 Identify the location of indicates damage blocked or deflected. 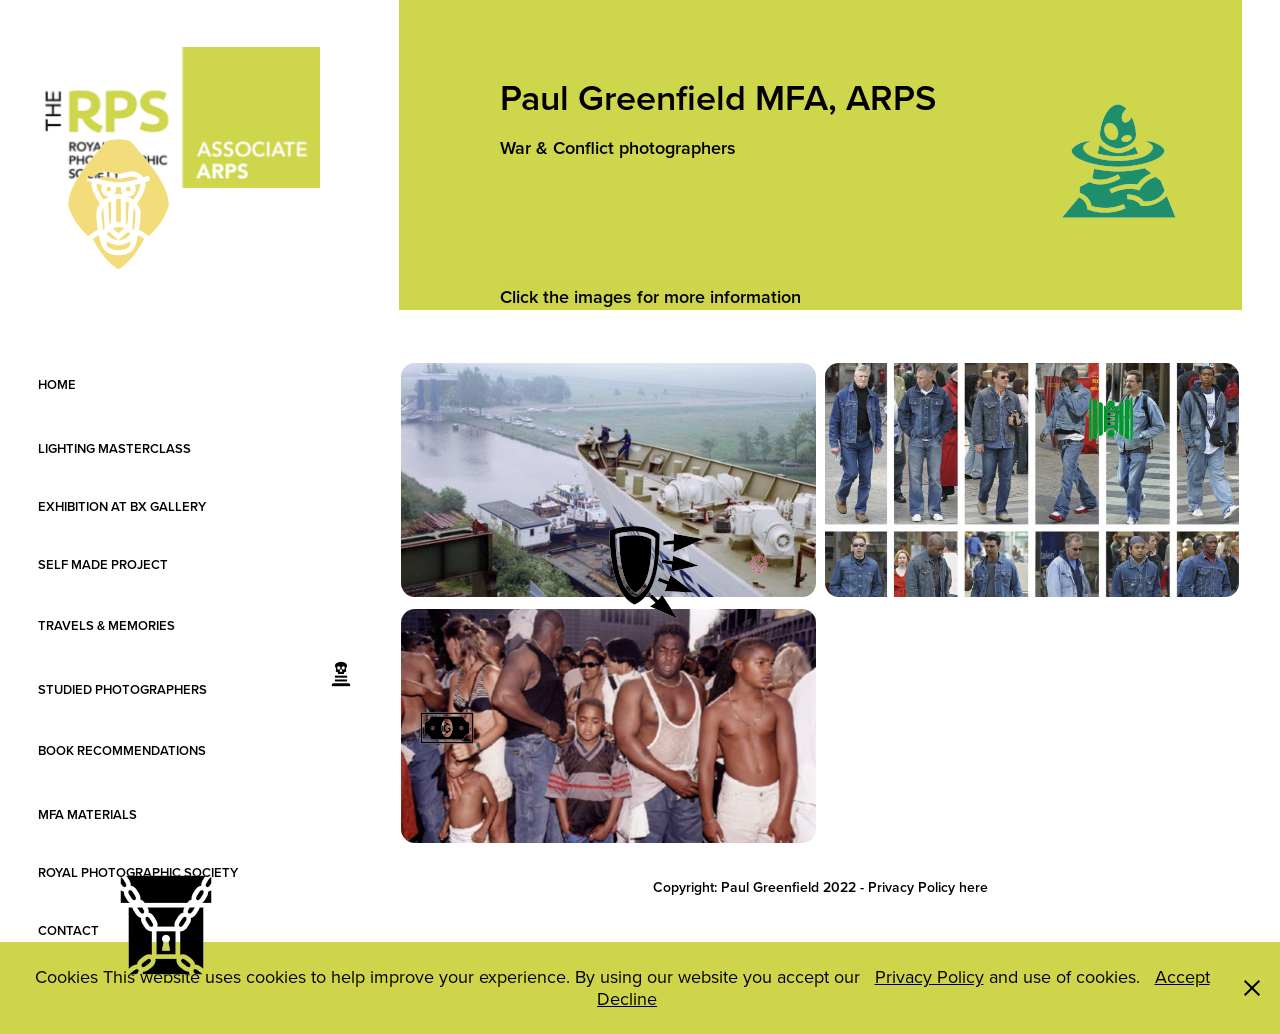
(656, 572).